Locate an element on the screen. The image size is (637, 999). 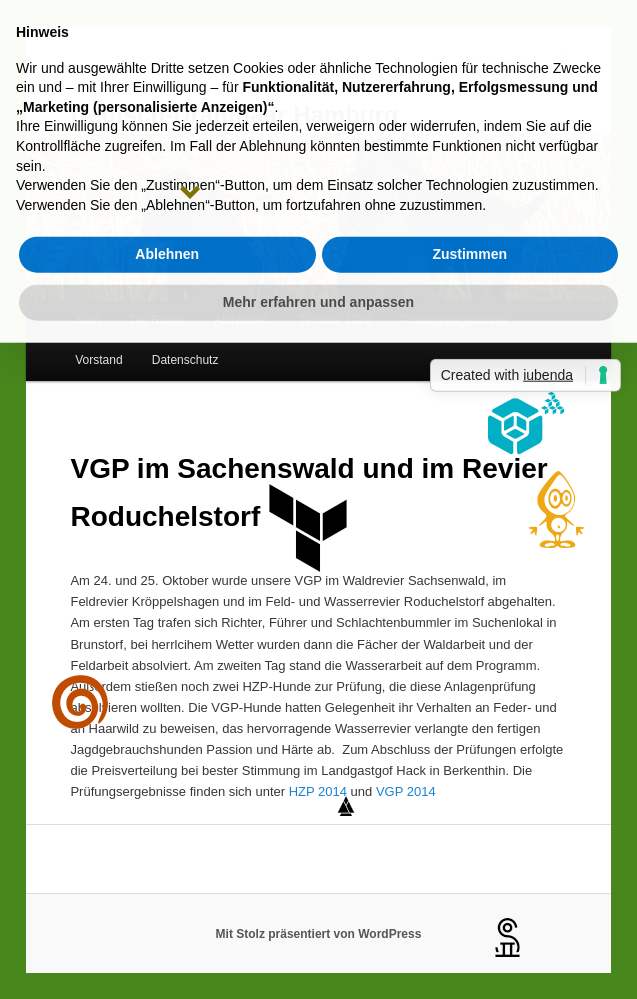
kubespray project logo is located at coordinates (526, 423).